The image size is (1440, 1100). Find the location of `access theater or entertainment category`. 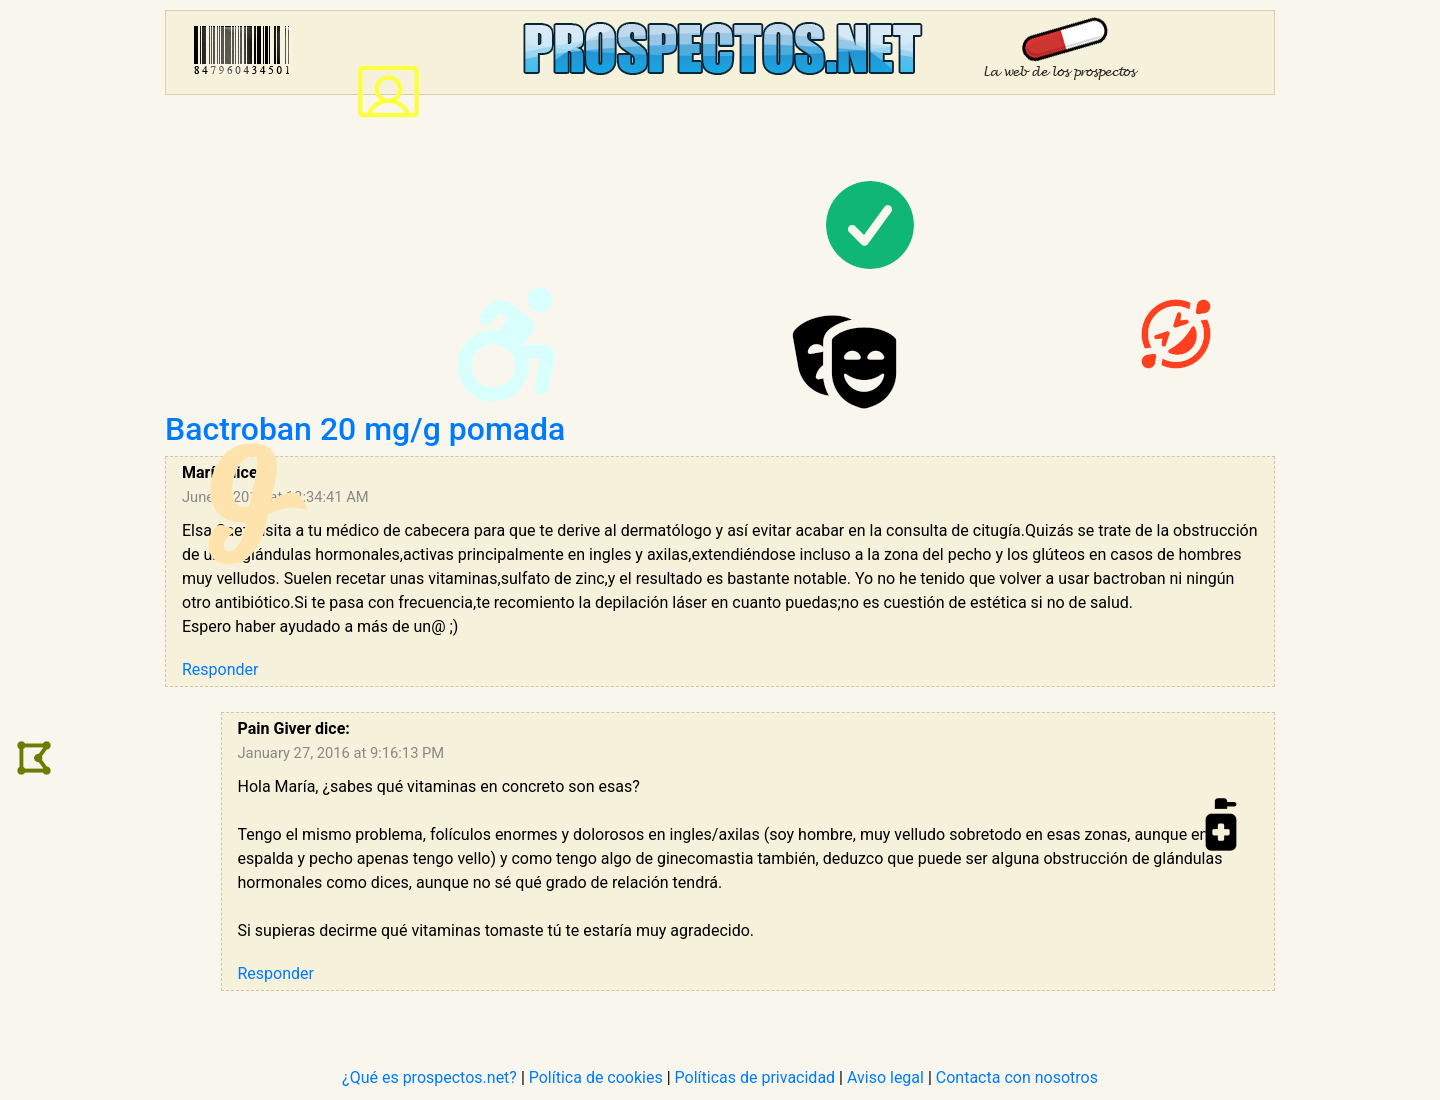

access theater or entertainment category is located at coordinates (846, 362).